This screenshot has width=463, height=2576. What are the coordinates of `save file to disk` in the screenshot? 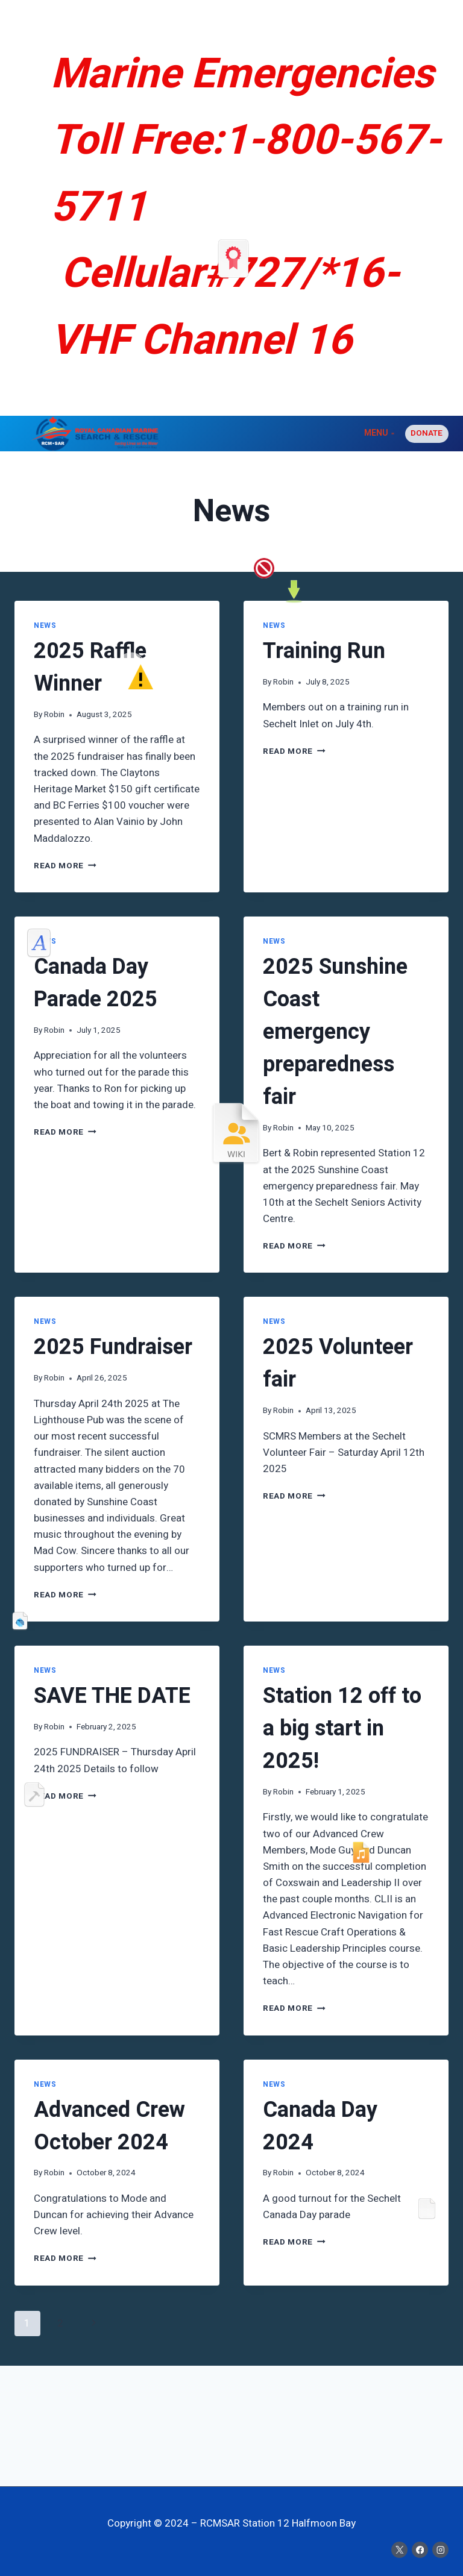 It's located at (294, 590).